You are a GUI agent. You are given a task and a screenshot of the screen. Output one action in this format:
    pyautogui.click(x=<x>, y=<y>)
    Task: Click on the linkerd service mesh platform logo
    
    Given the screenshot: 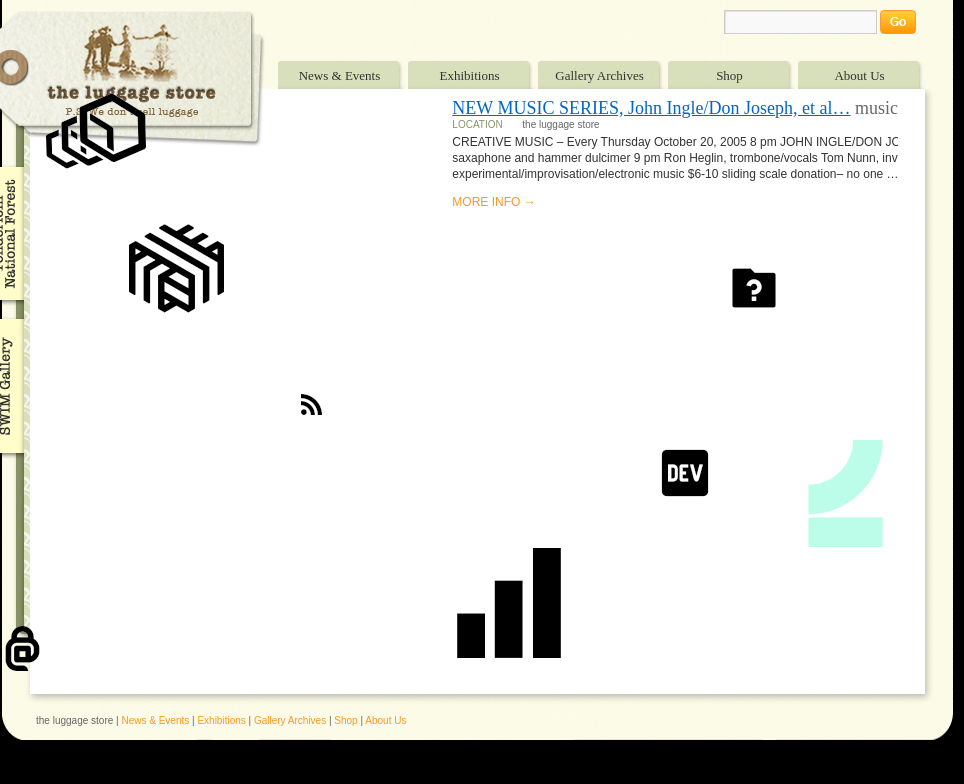 What is the action you would take?
    pyautogui.click(x=176, y=268)
    